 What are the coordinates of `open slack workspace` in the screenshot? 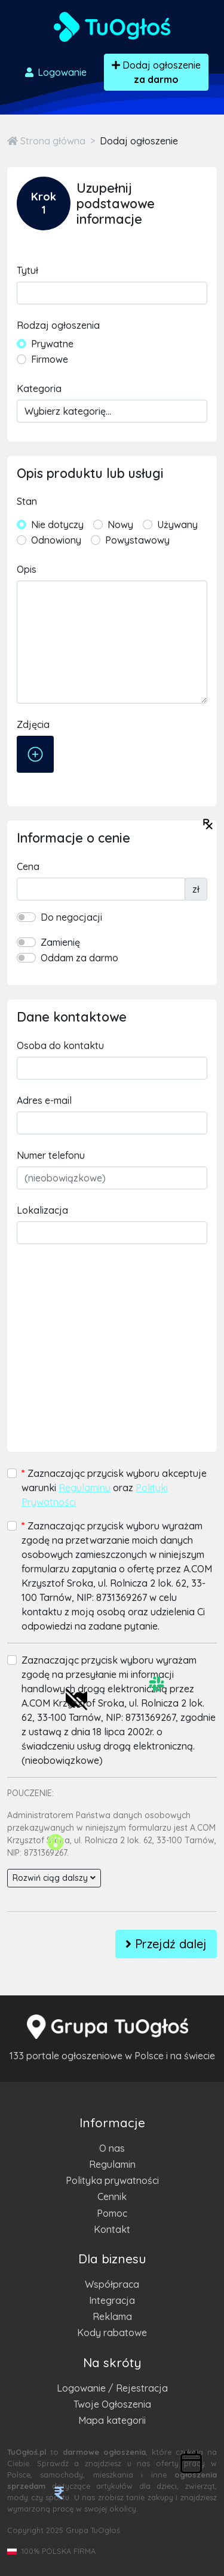 It's located at (157, 1684).